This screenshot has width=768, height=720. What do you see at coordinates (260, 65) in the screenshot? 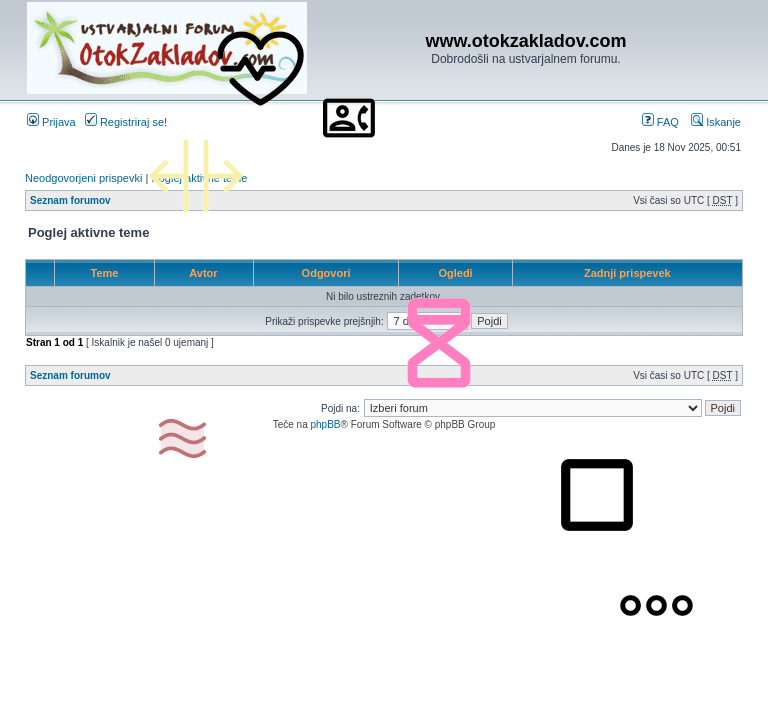
I see `view health or fitness metrics` at bounding box center [260, 65].